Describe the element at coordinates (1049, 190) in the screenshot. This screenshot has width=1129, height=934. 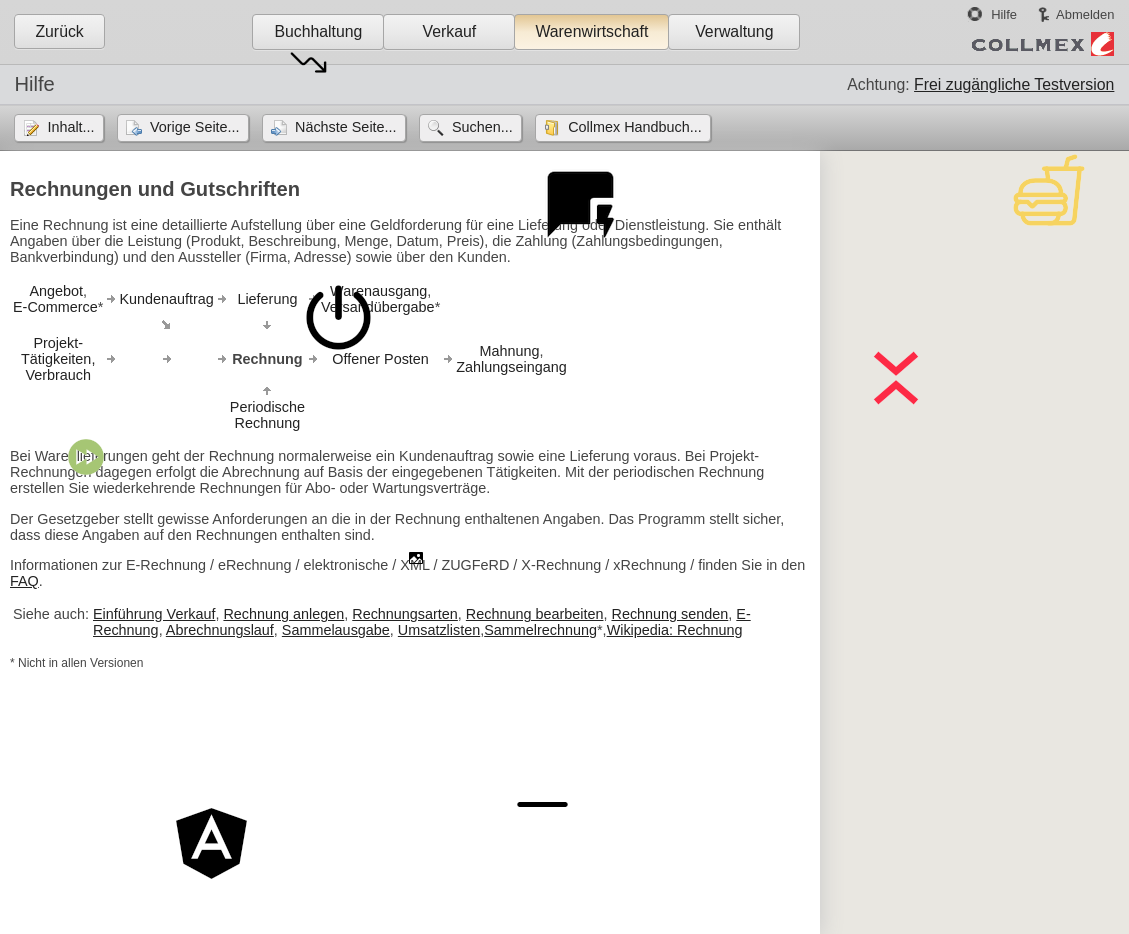
I see `browse nearby fast food restaurants` at that location.